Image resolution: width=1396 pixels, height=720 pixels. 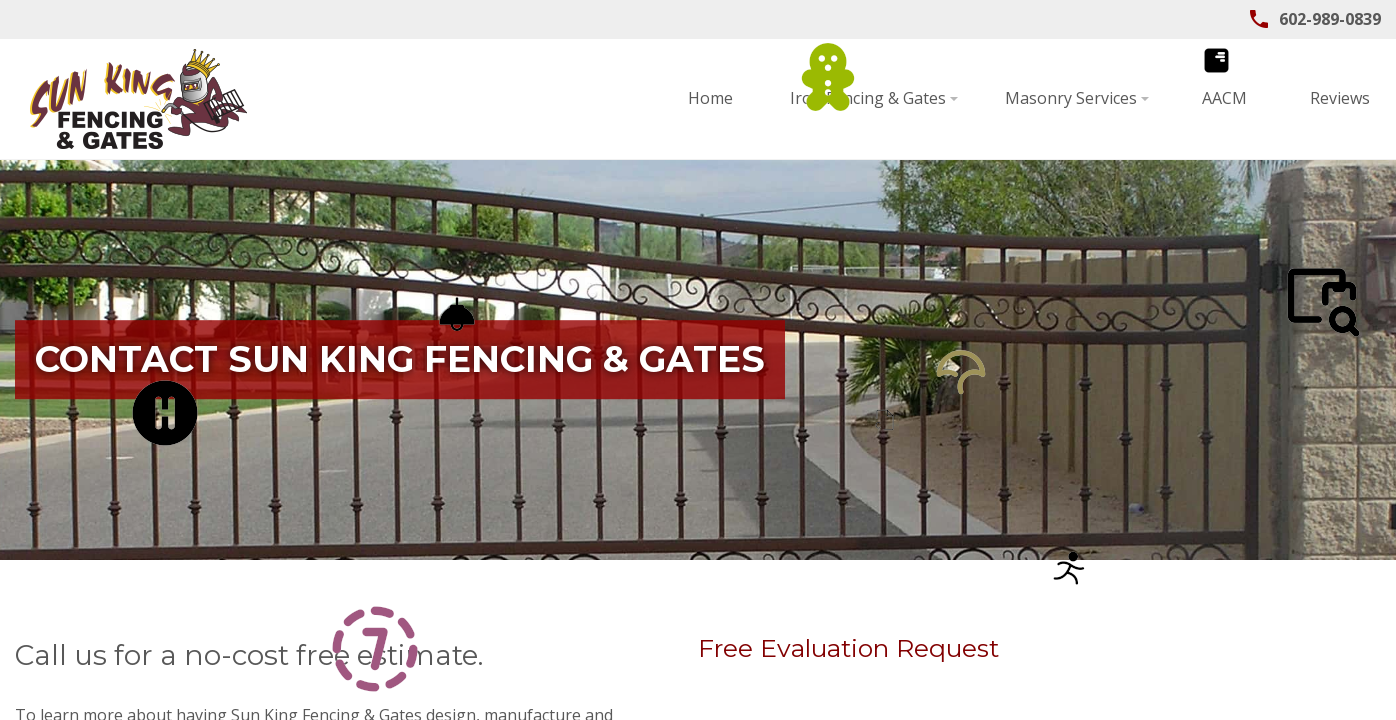 What do you see at coordinates (885, 420) in the screenshot?
I see `open a C programming language file` at bounding box center [885, 420].